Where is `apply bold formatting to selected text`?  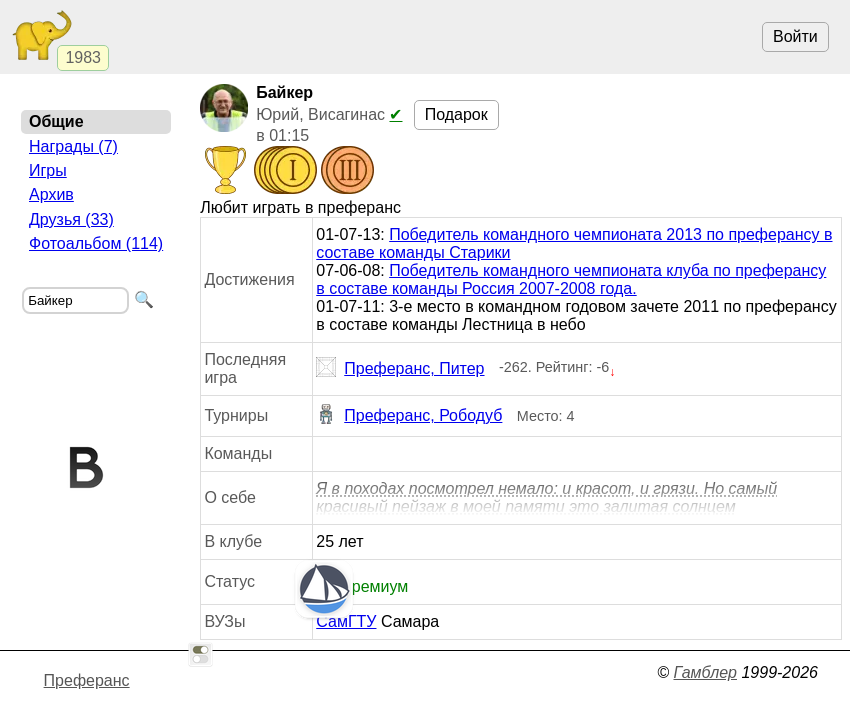
apply bold formatting to selected text is located at coordinates (86, 467).